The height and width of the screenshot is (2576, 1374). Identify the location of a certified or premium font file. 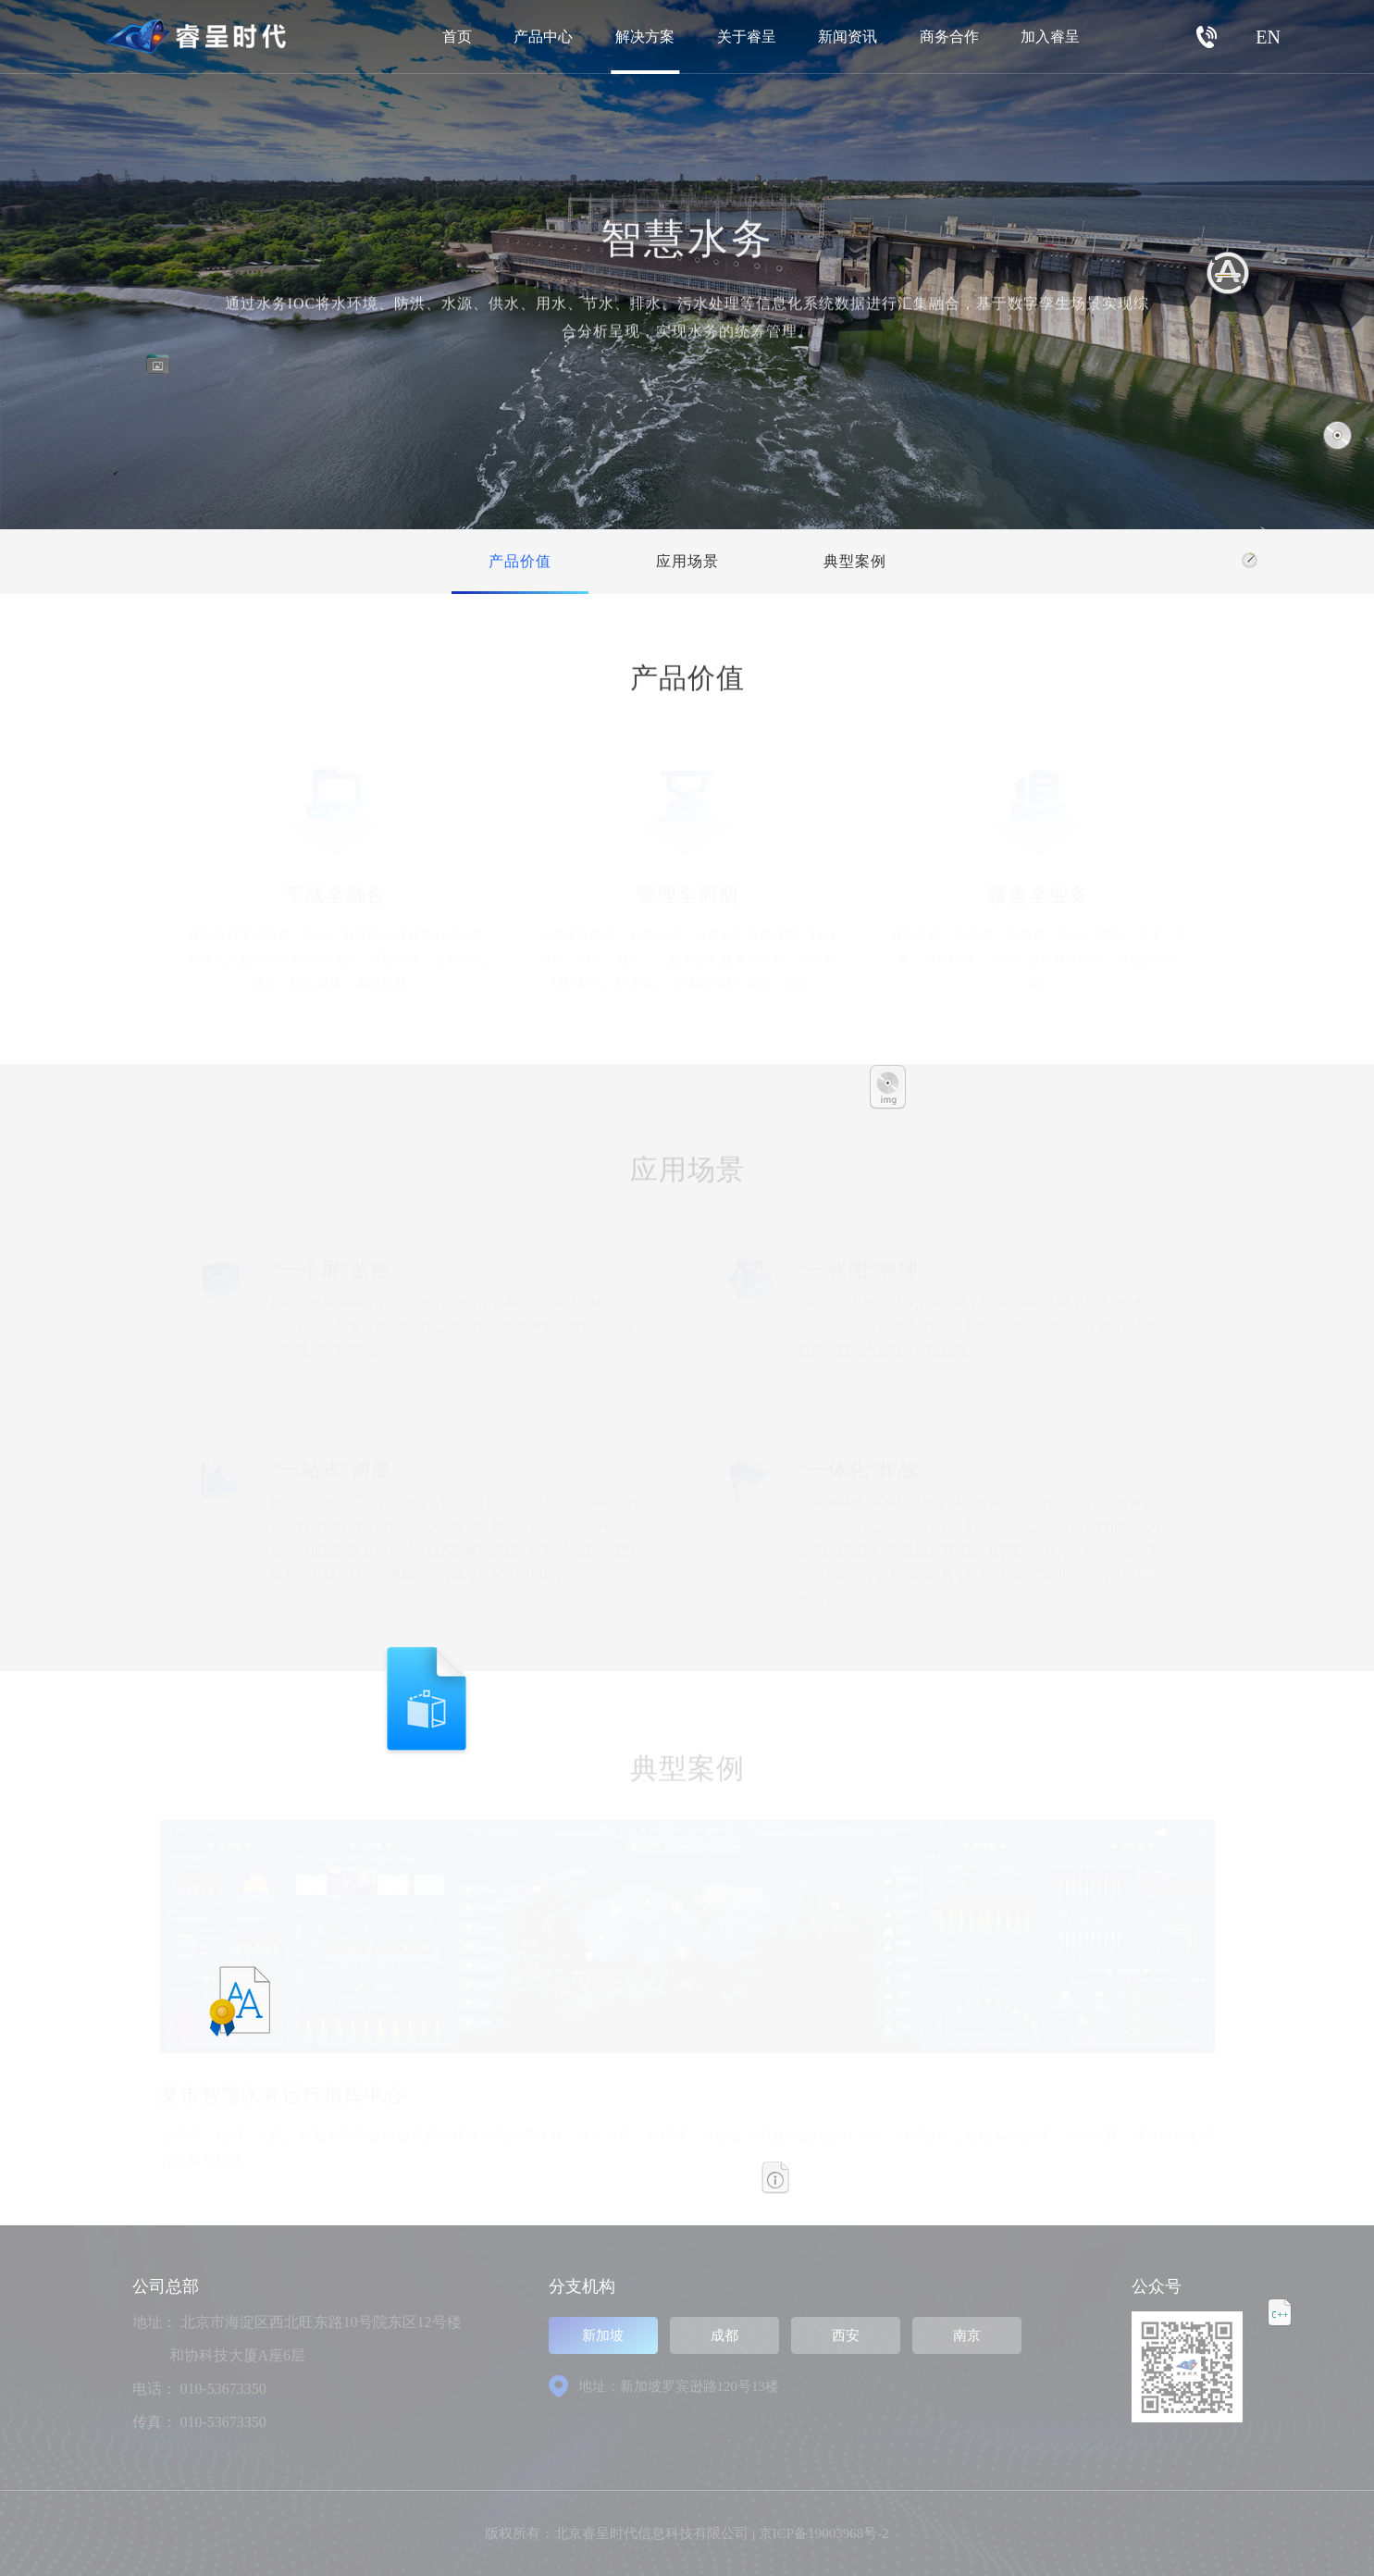
(244, 2000).